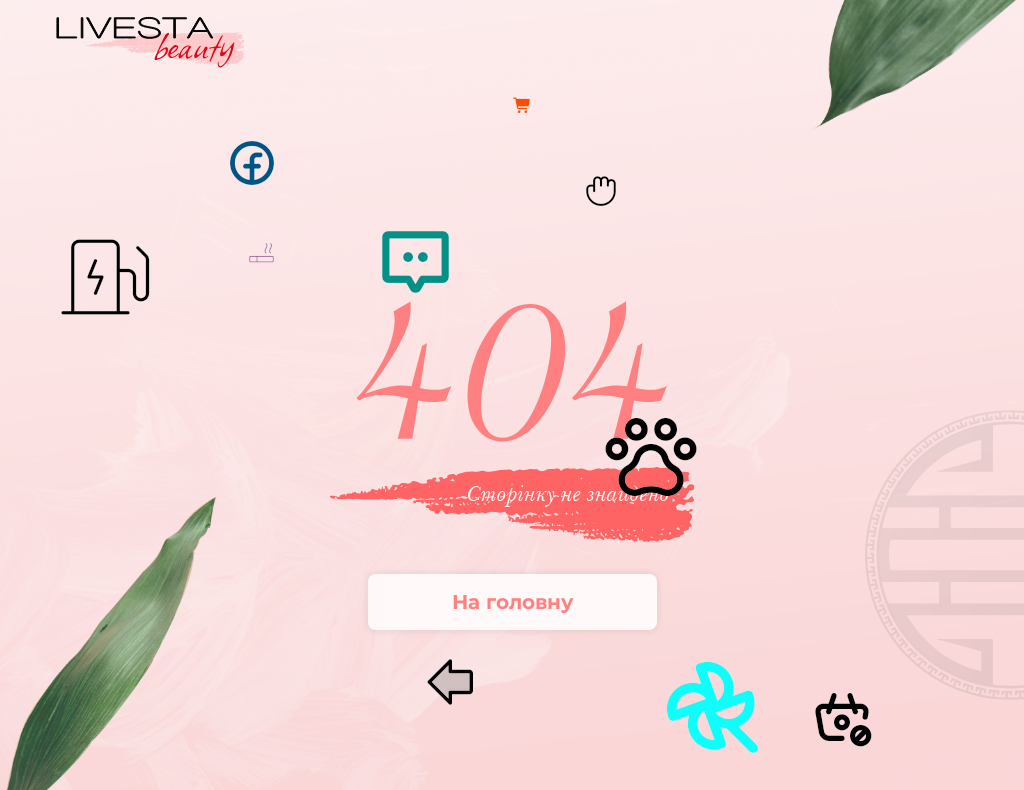 Image resolution: width=1024 pixels, height=790 pixels. What do you see at coordinates (452, 682) in the screenshot?
I see `go back to the previous screen` at bounding box center [452, 682].